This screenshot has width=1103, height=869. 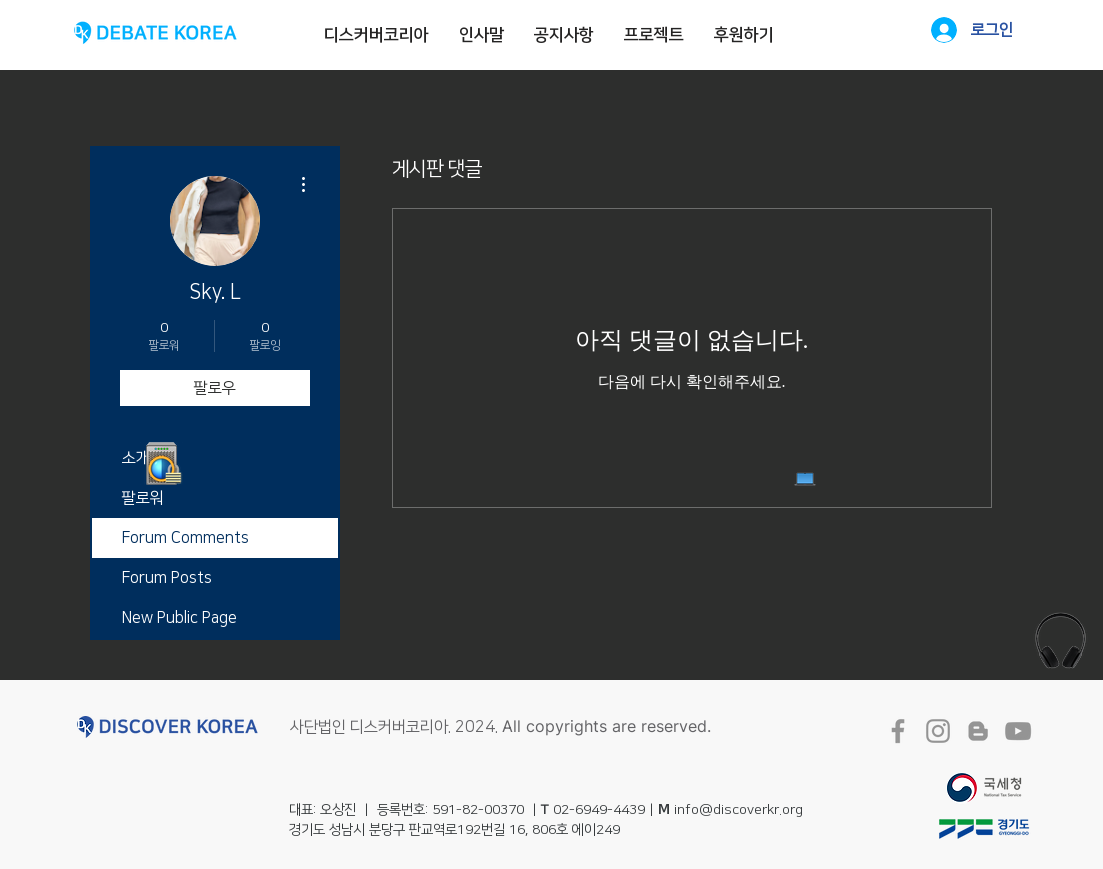 What do you see at coordinates (1060, 640) in the screenshot?
I see `connect bluetooth headphones` at bounding box center [1060, 640].